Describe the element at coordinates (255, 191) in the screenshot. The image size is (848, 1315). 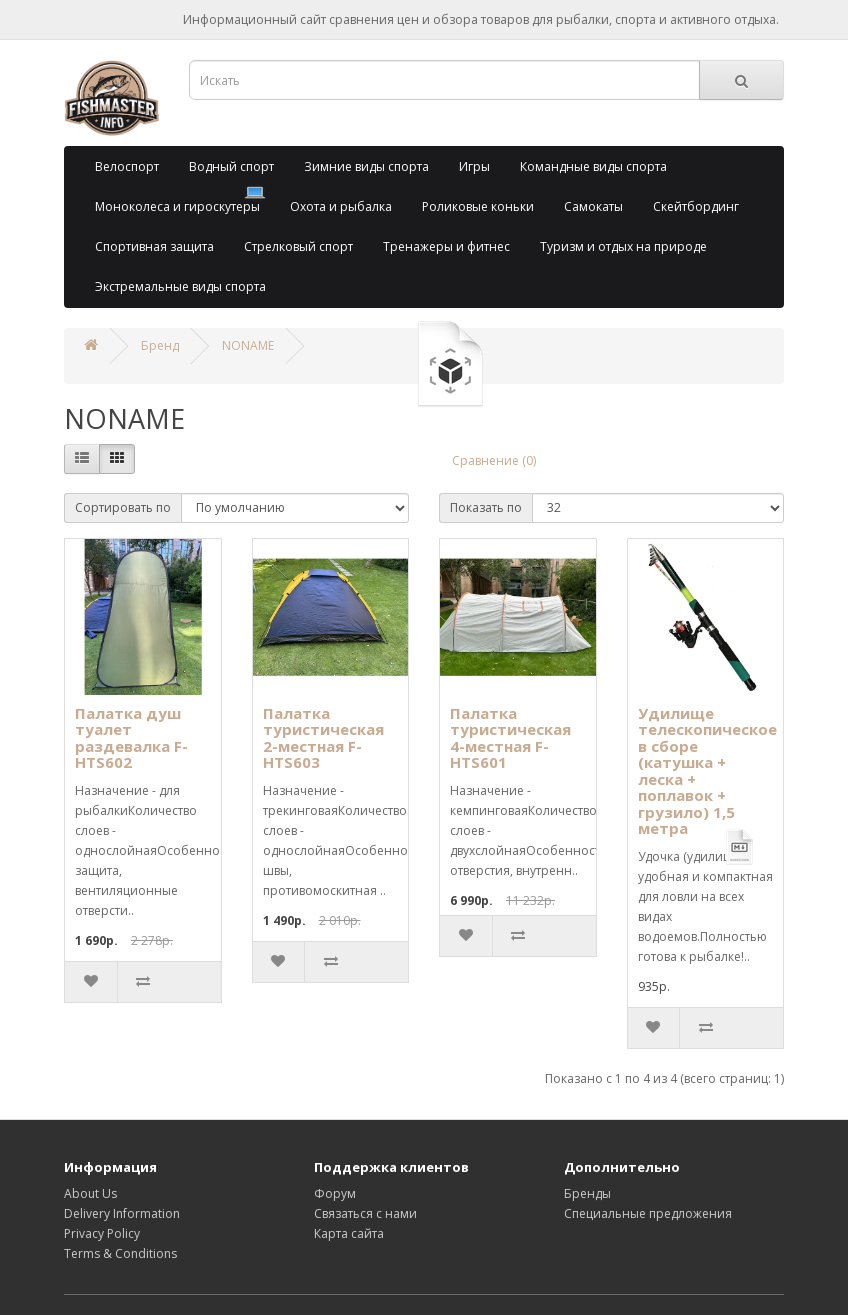
I see `indicates this macbook air in system preferences` at that location.